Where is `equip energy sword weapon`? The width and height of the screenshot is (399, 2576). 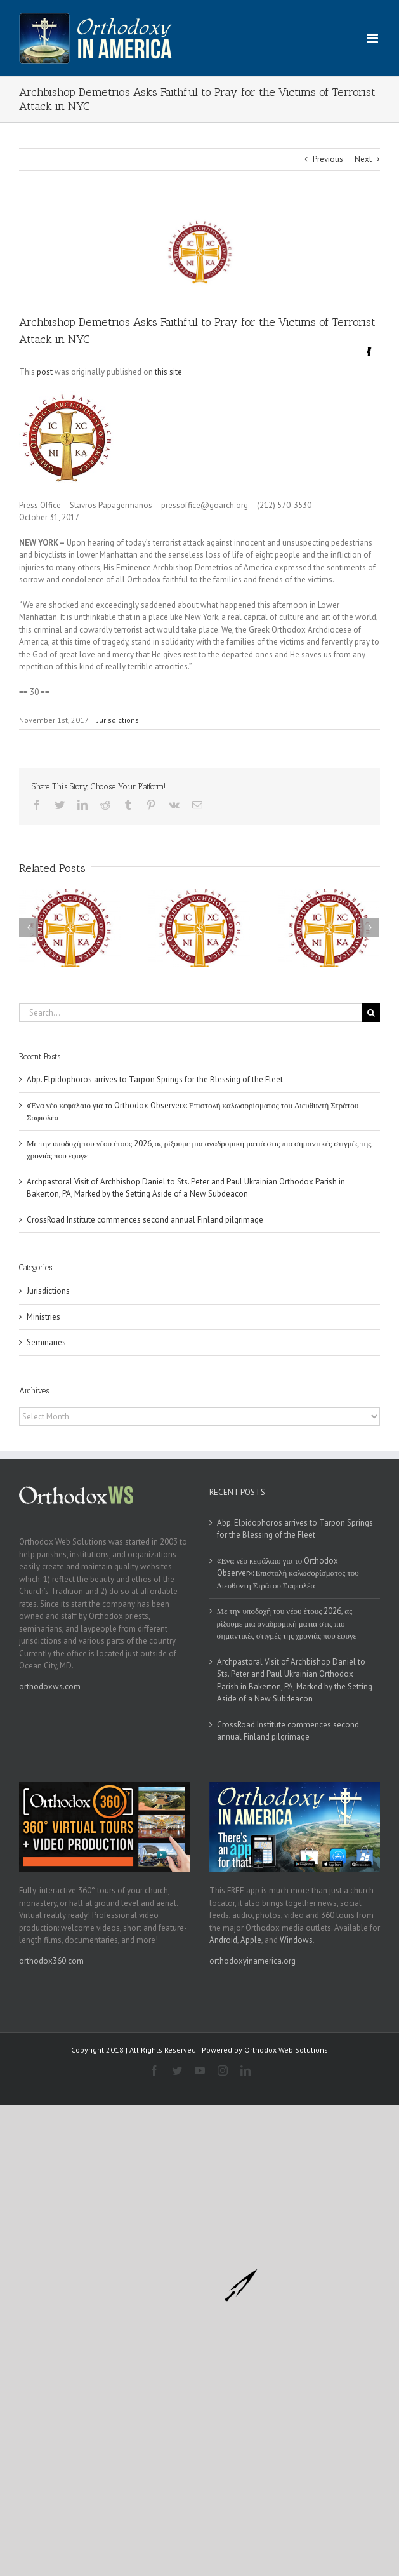 equip energy sword weapon is located at coordinates (241, 2284).